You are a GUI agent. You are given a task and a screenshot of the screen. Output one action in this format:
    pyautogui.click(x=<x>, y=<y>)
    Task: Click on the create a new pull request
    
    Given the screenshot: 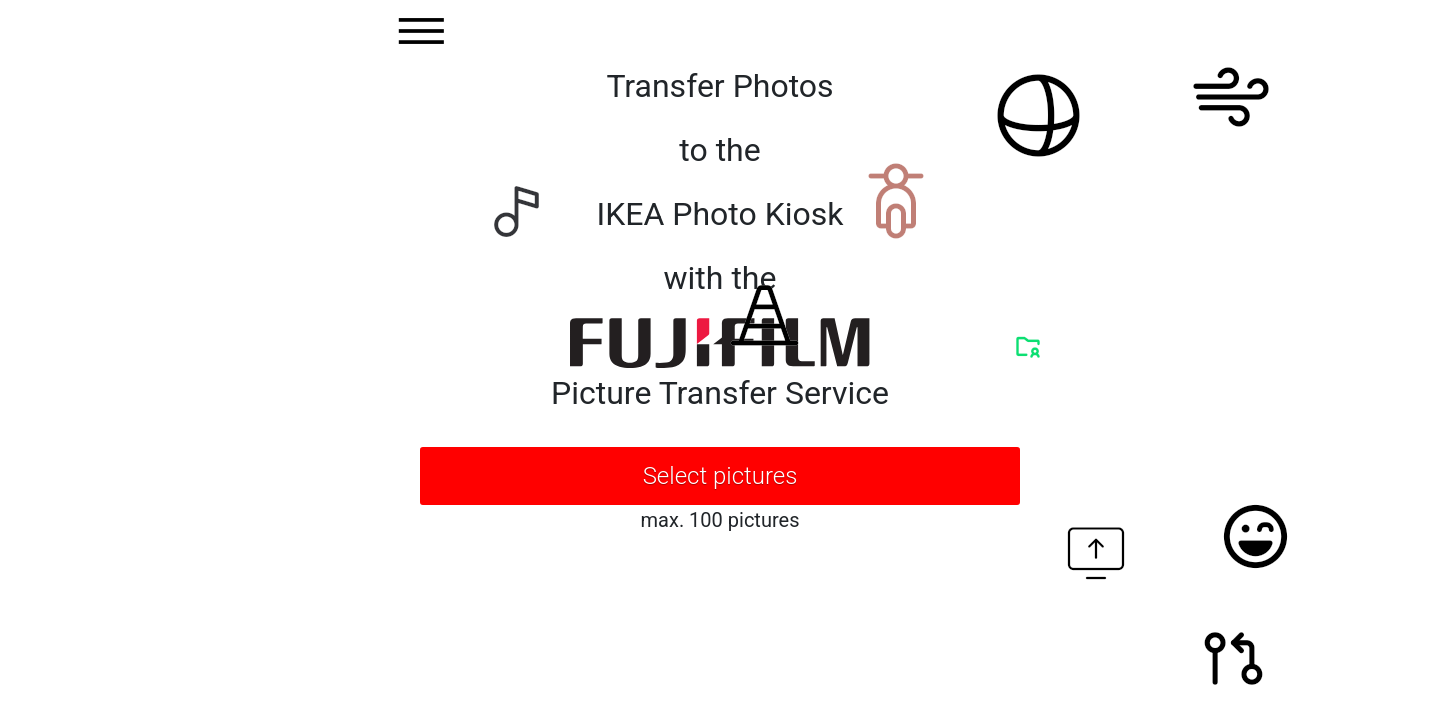 What is the action you would take?
    pyautogui.click(x=1233, y=658)
    